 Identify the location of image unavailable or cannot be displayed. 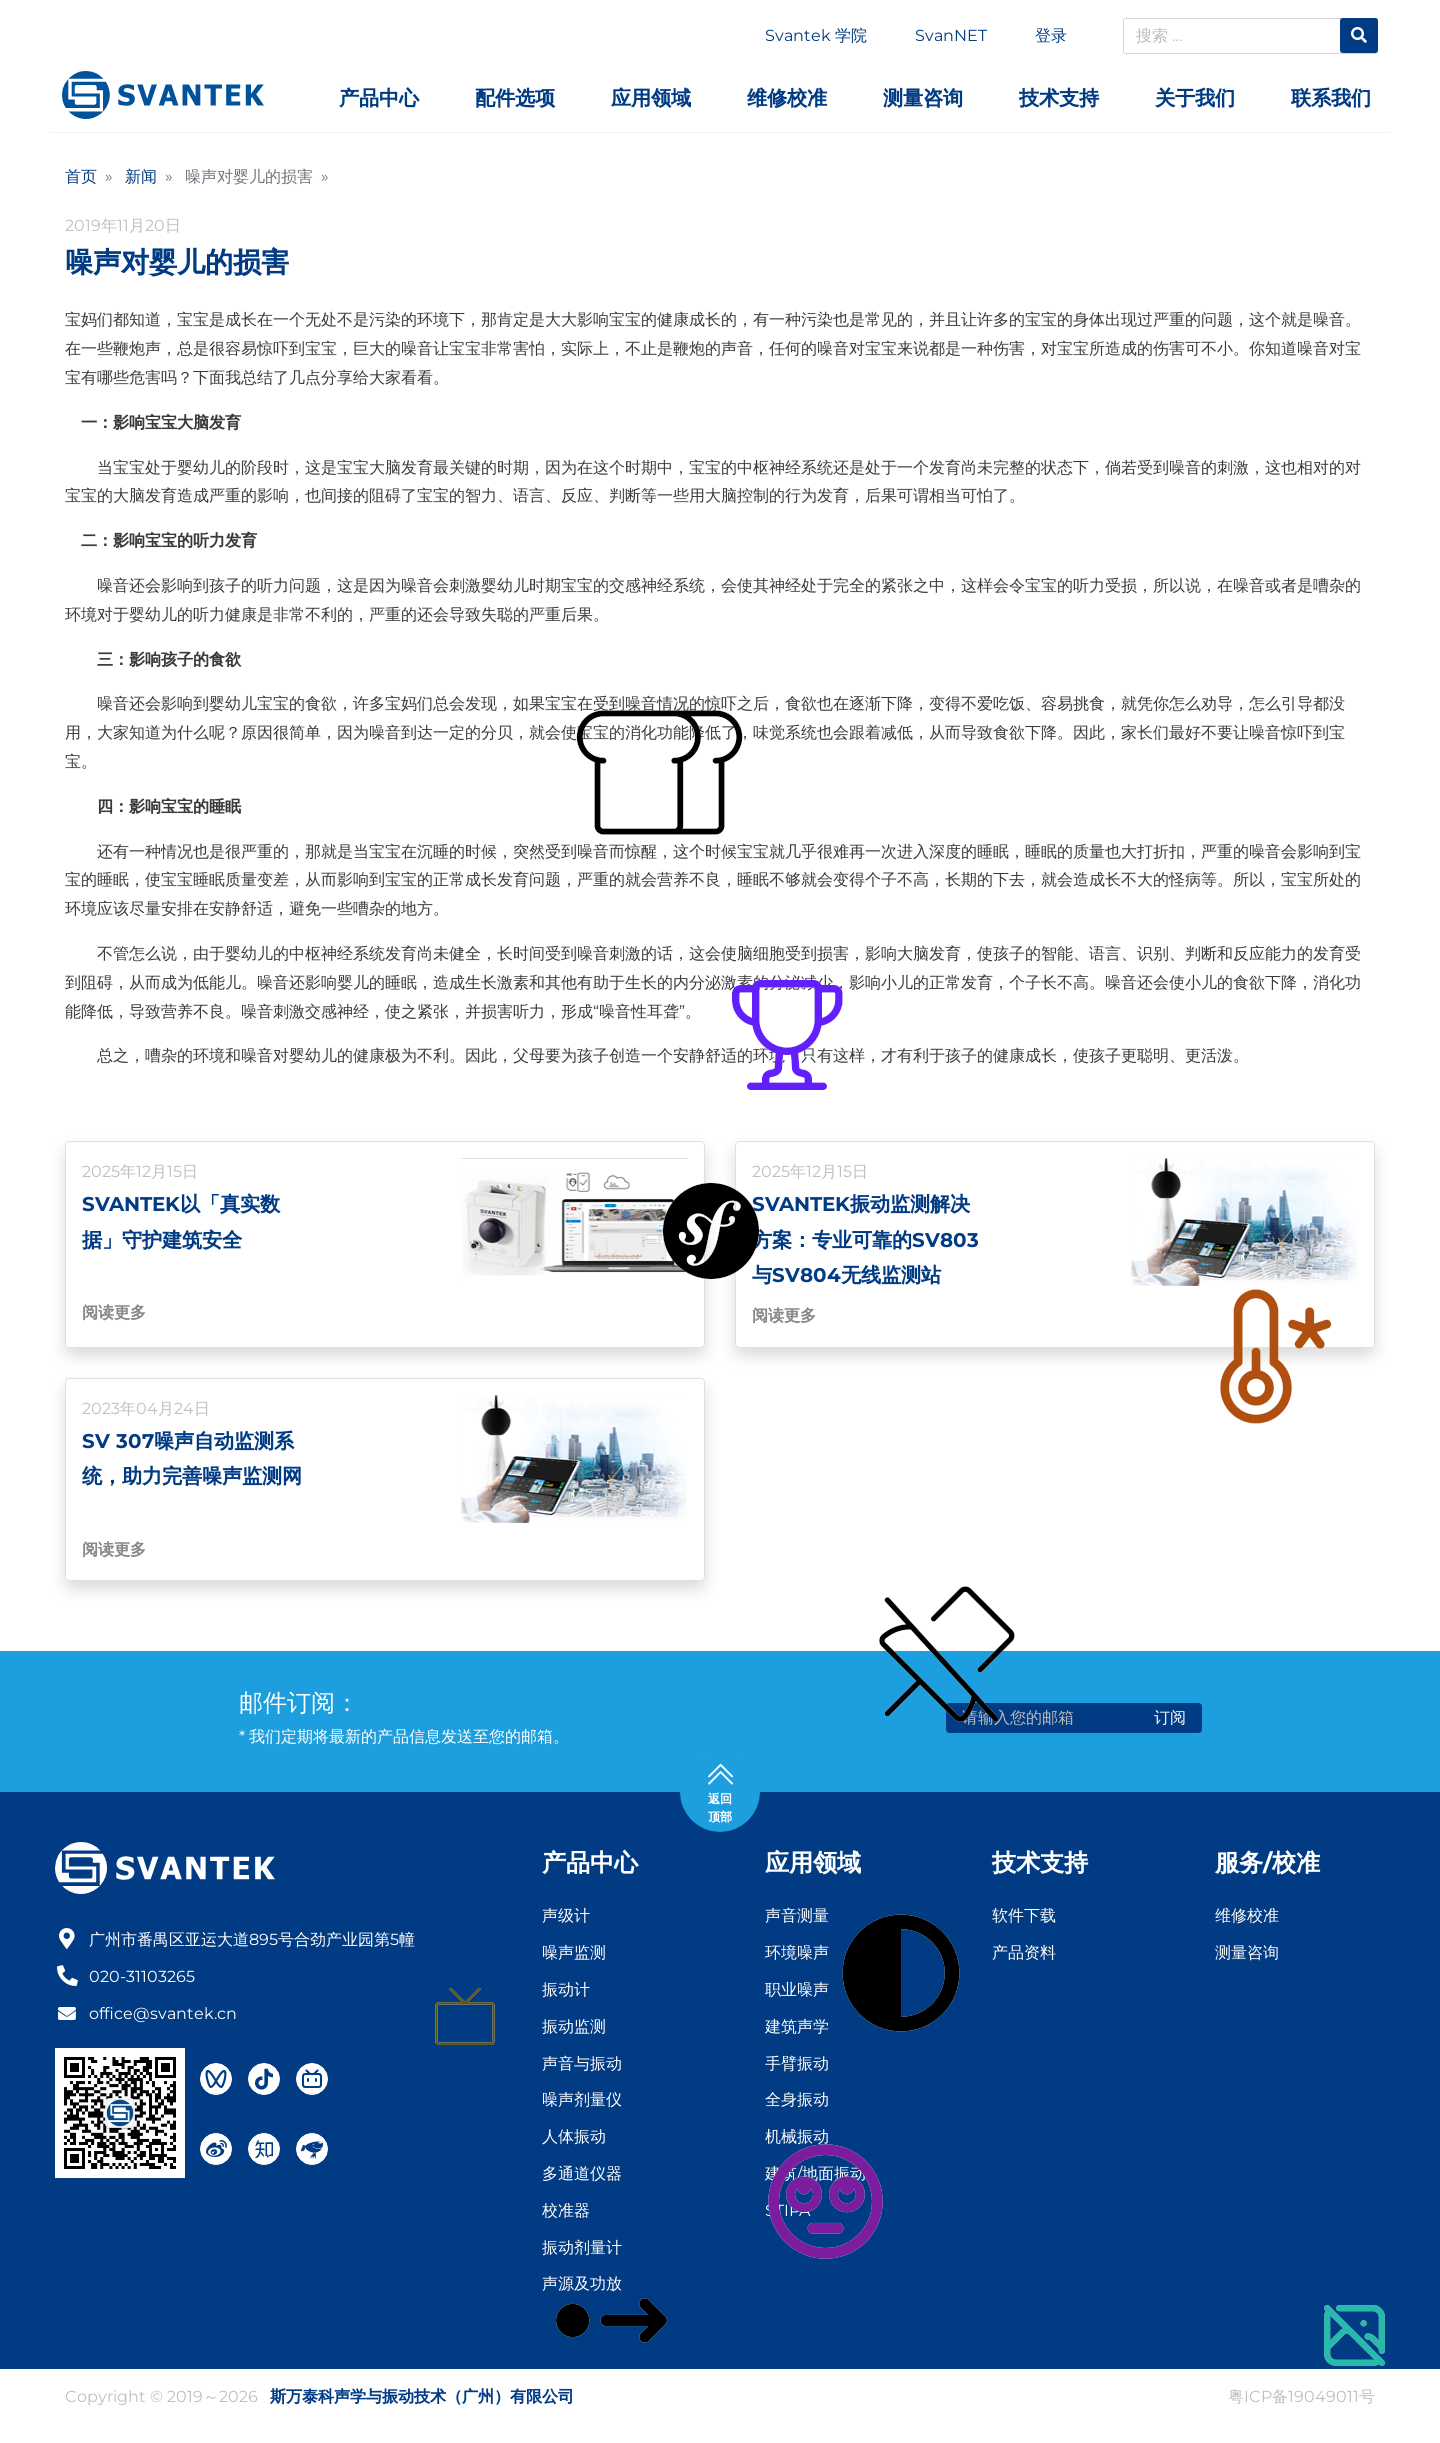
(1354, 2335).